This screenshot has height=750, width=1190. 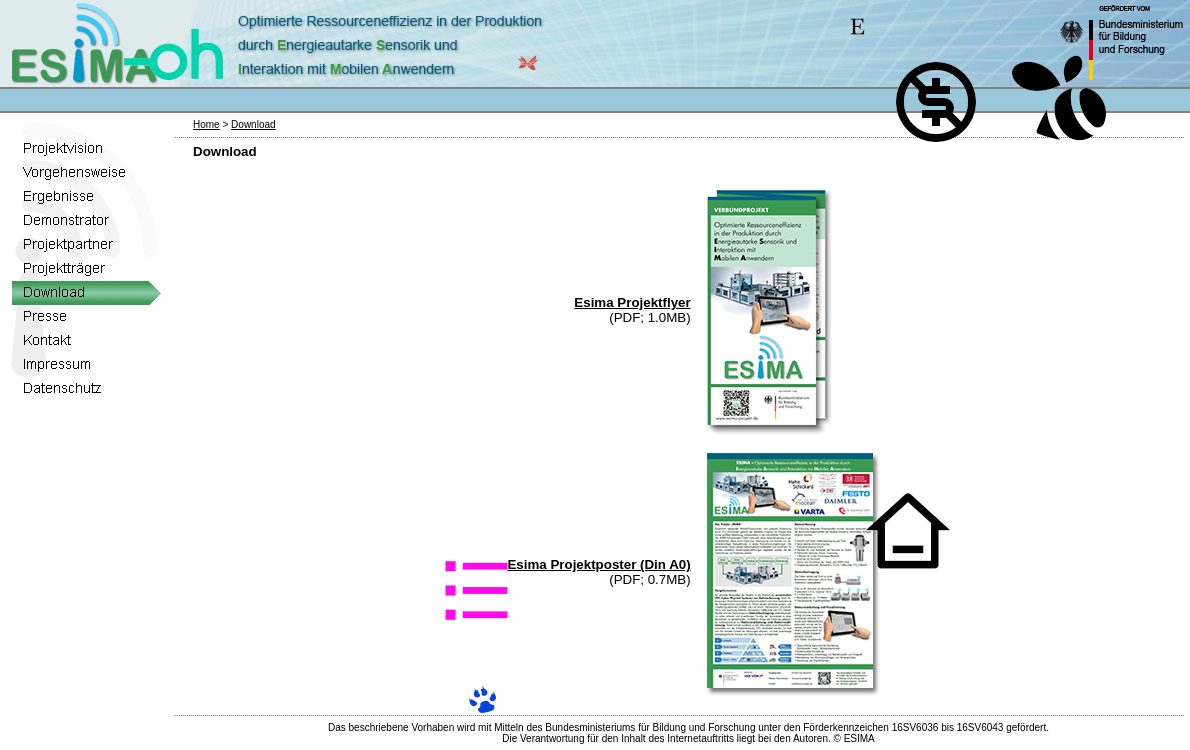 I want to click on wiki.js documentation or knowledge base, so click(x=528, y=63).